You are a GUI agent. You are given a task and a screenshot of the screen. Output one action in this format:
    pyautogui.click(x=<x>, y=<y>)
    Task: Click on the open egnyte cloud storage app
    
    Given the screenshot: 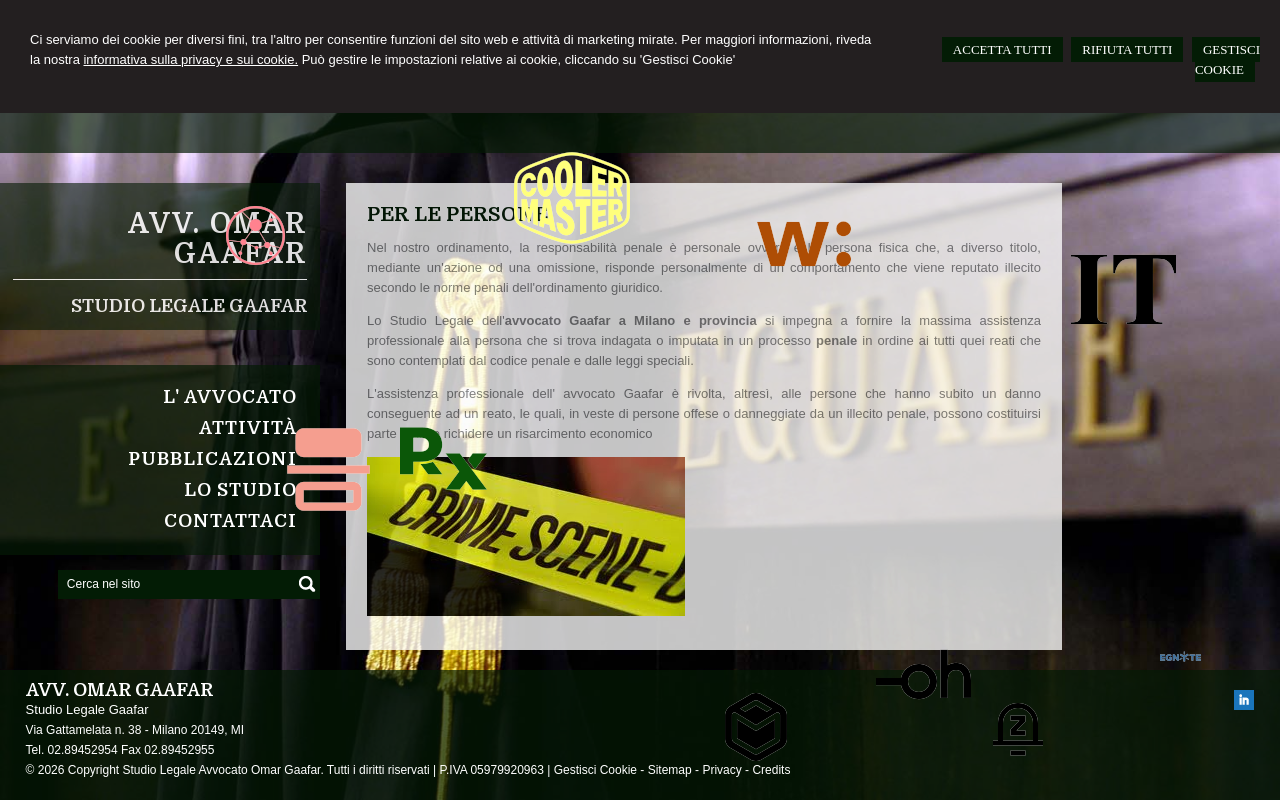 What is the action you would take?
    pyautogui.click(x=1180, y=656)
    